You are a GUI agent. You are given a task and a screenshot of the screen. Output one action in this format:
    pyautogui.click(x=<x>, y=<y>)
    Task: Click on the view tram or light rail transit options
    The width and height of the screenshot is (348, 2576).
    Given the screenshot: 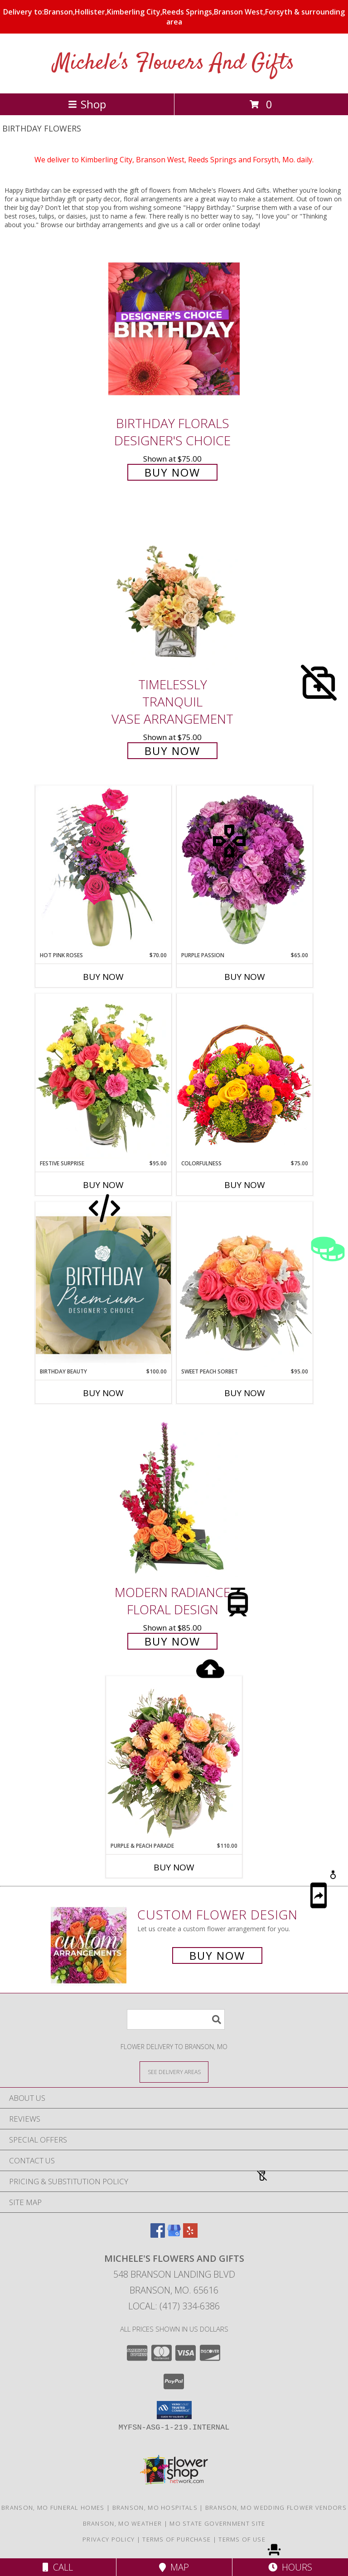 What is the action you would take?
    pyautogui.click(x=238, y=1602)
    